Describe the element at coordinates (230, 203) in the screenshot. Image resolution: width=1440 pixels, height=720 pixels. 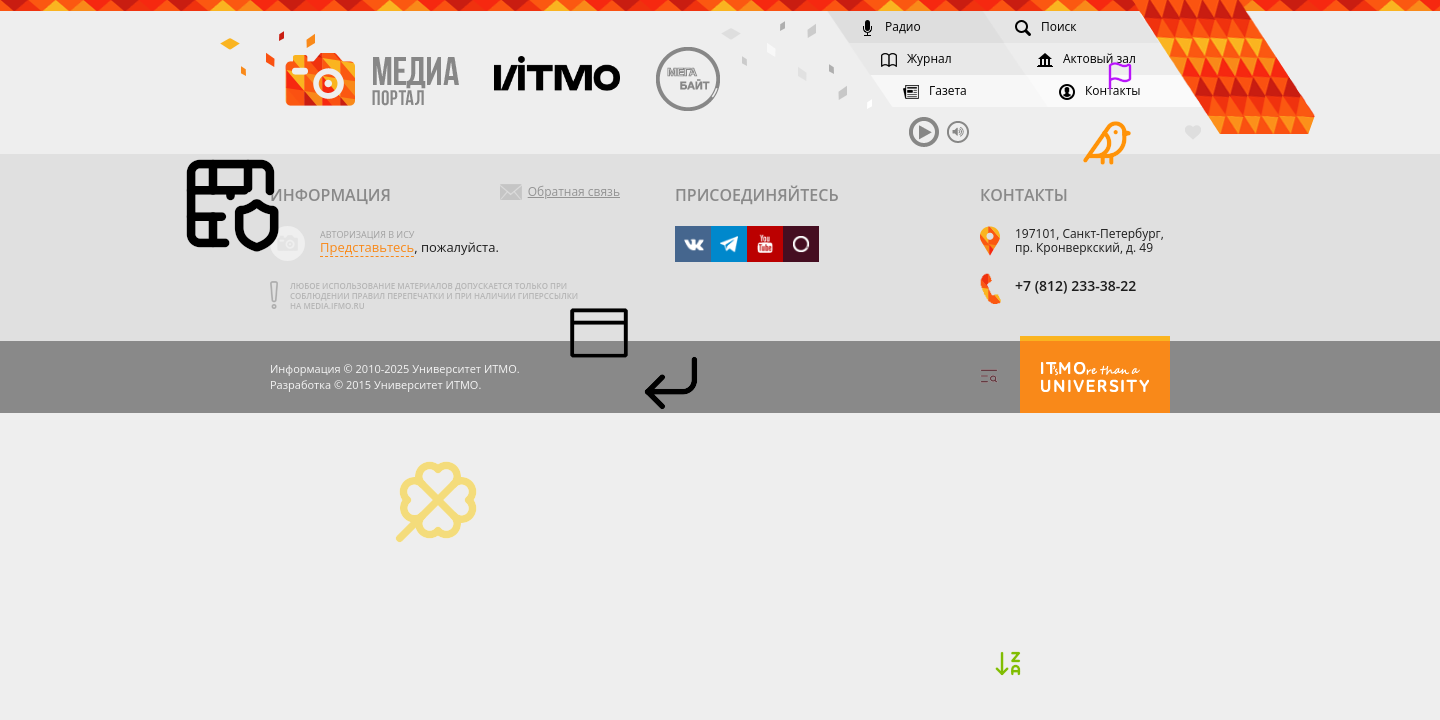
I see `enable firewall protection` at that location.